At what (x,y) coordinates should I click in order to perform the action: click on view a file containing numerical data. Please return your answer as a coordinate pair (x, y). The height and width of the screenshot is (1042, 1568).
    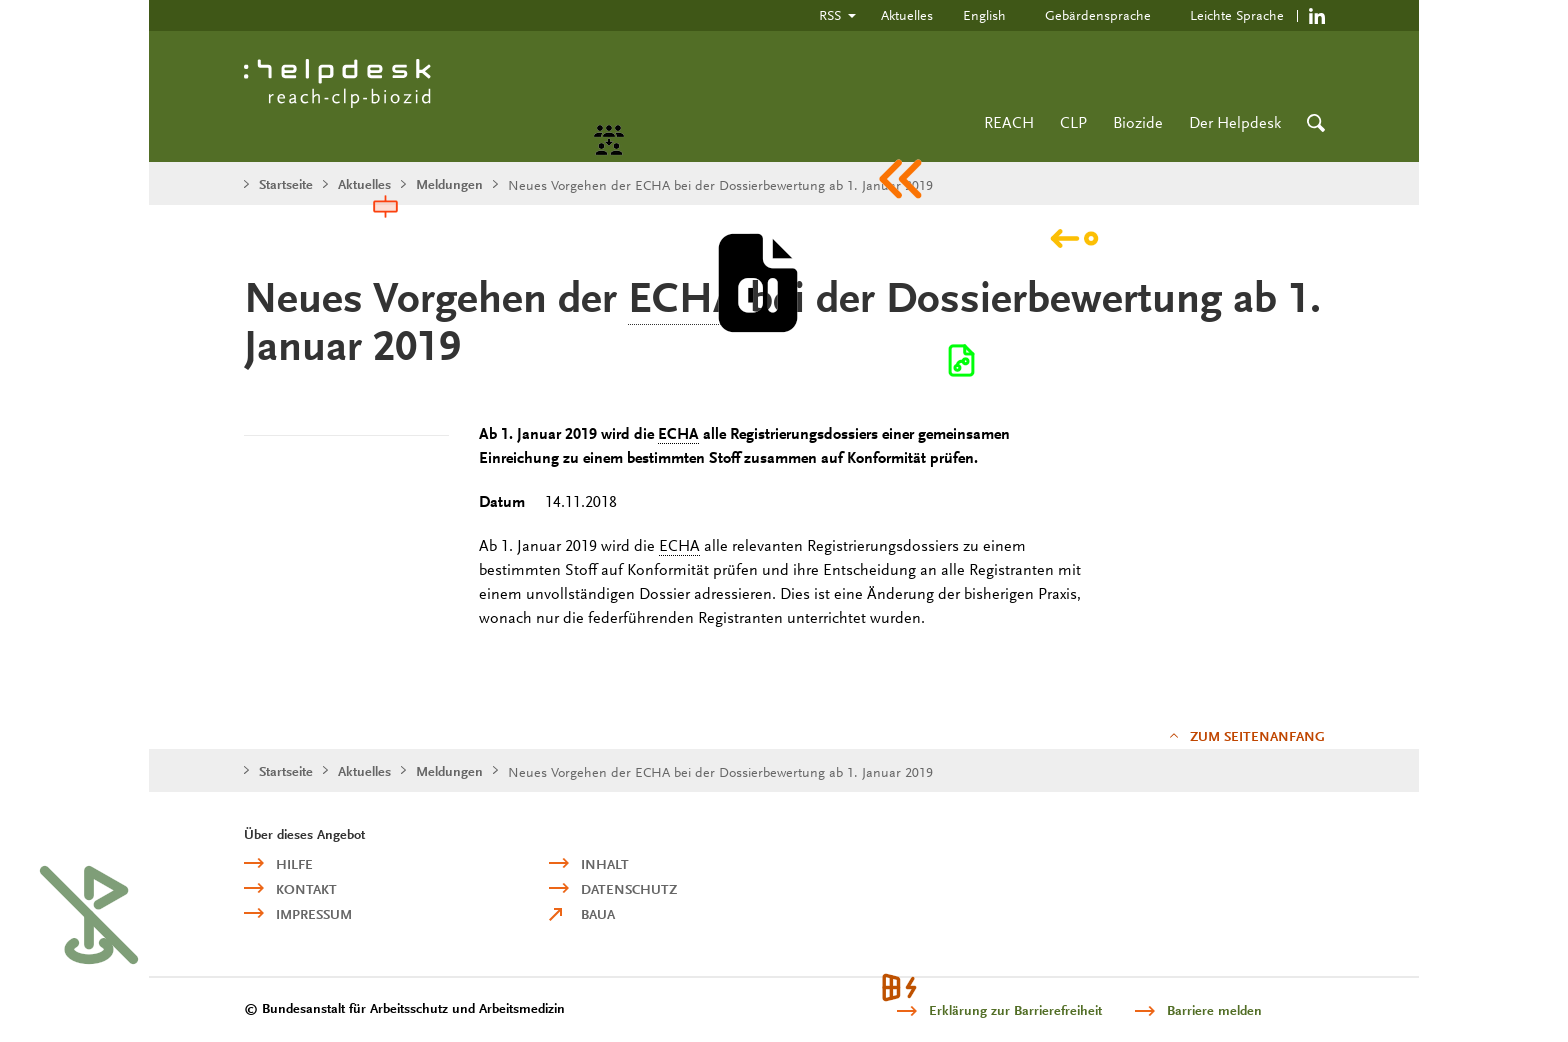
    Looking at the image, I should click on (758, 283).